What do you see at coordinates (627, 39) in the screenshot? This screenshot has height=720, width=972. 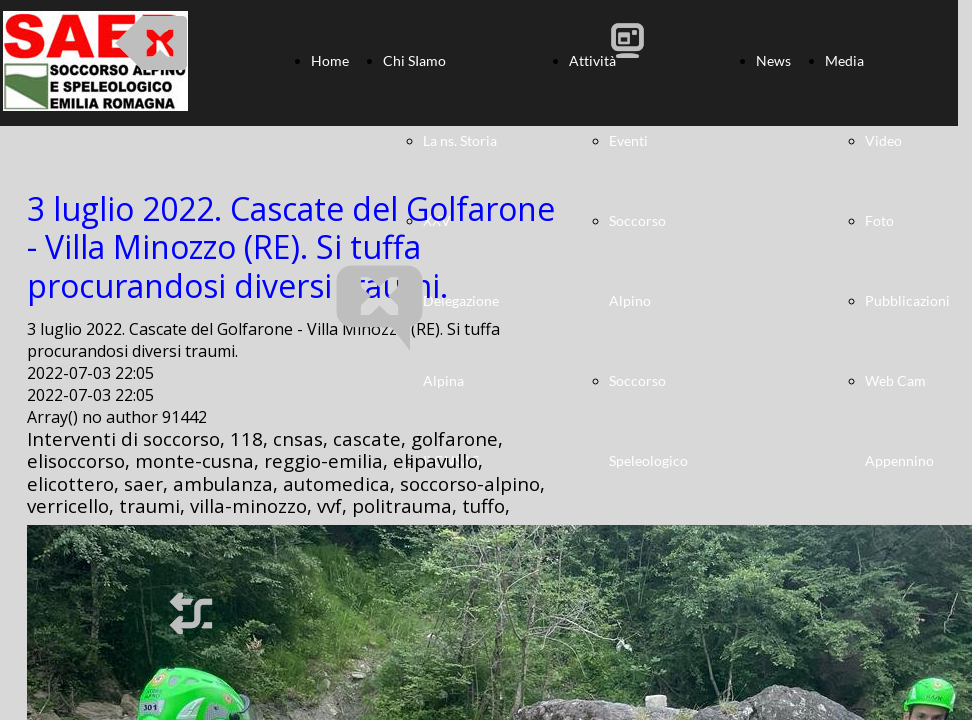 I see `configure remote desktop settings` at bounding box center [627, 39].